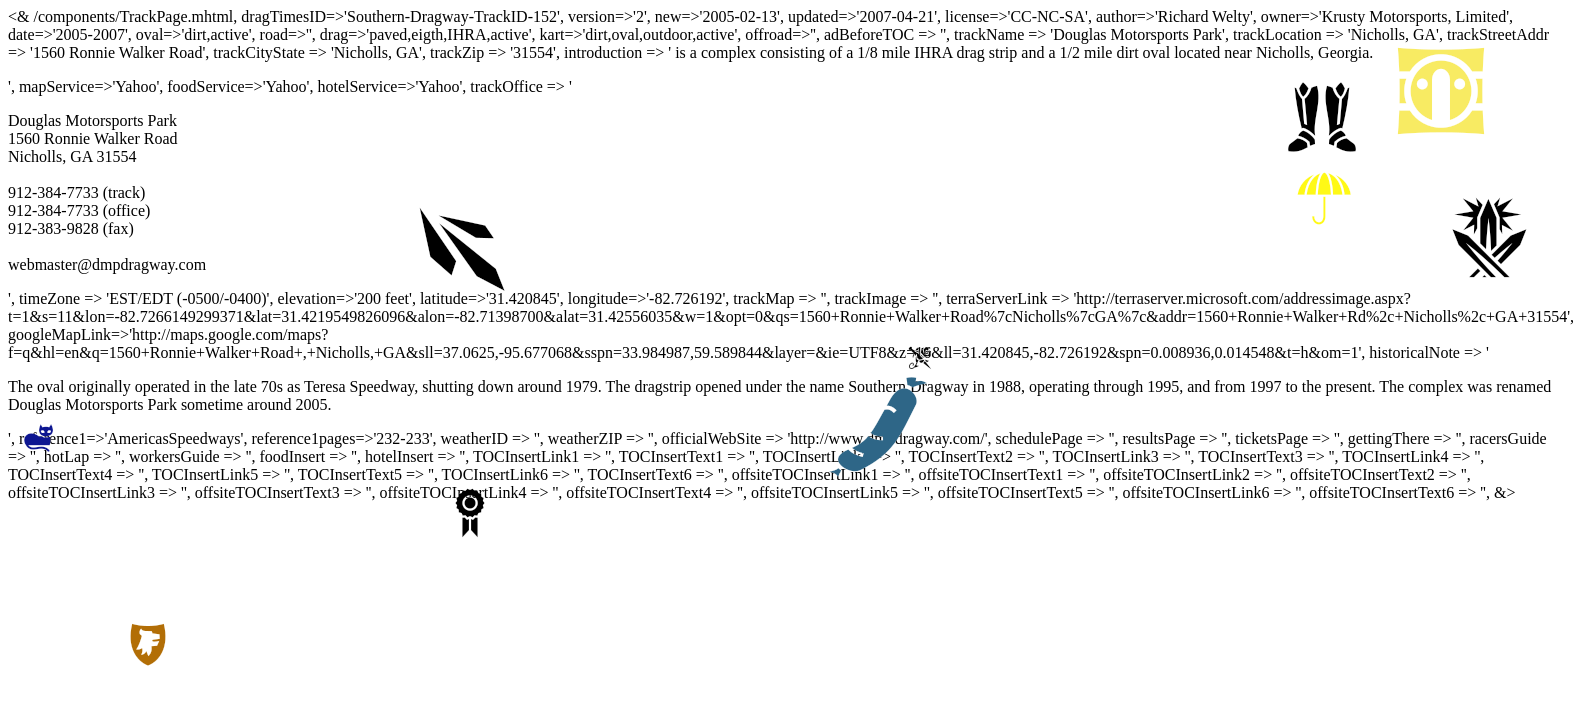  Describe the element at coordinates (1441, 91) in the screenshot. I see `select player avatar or character` at that location.